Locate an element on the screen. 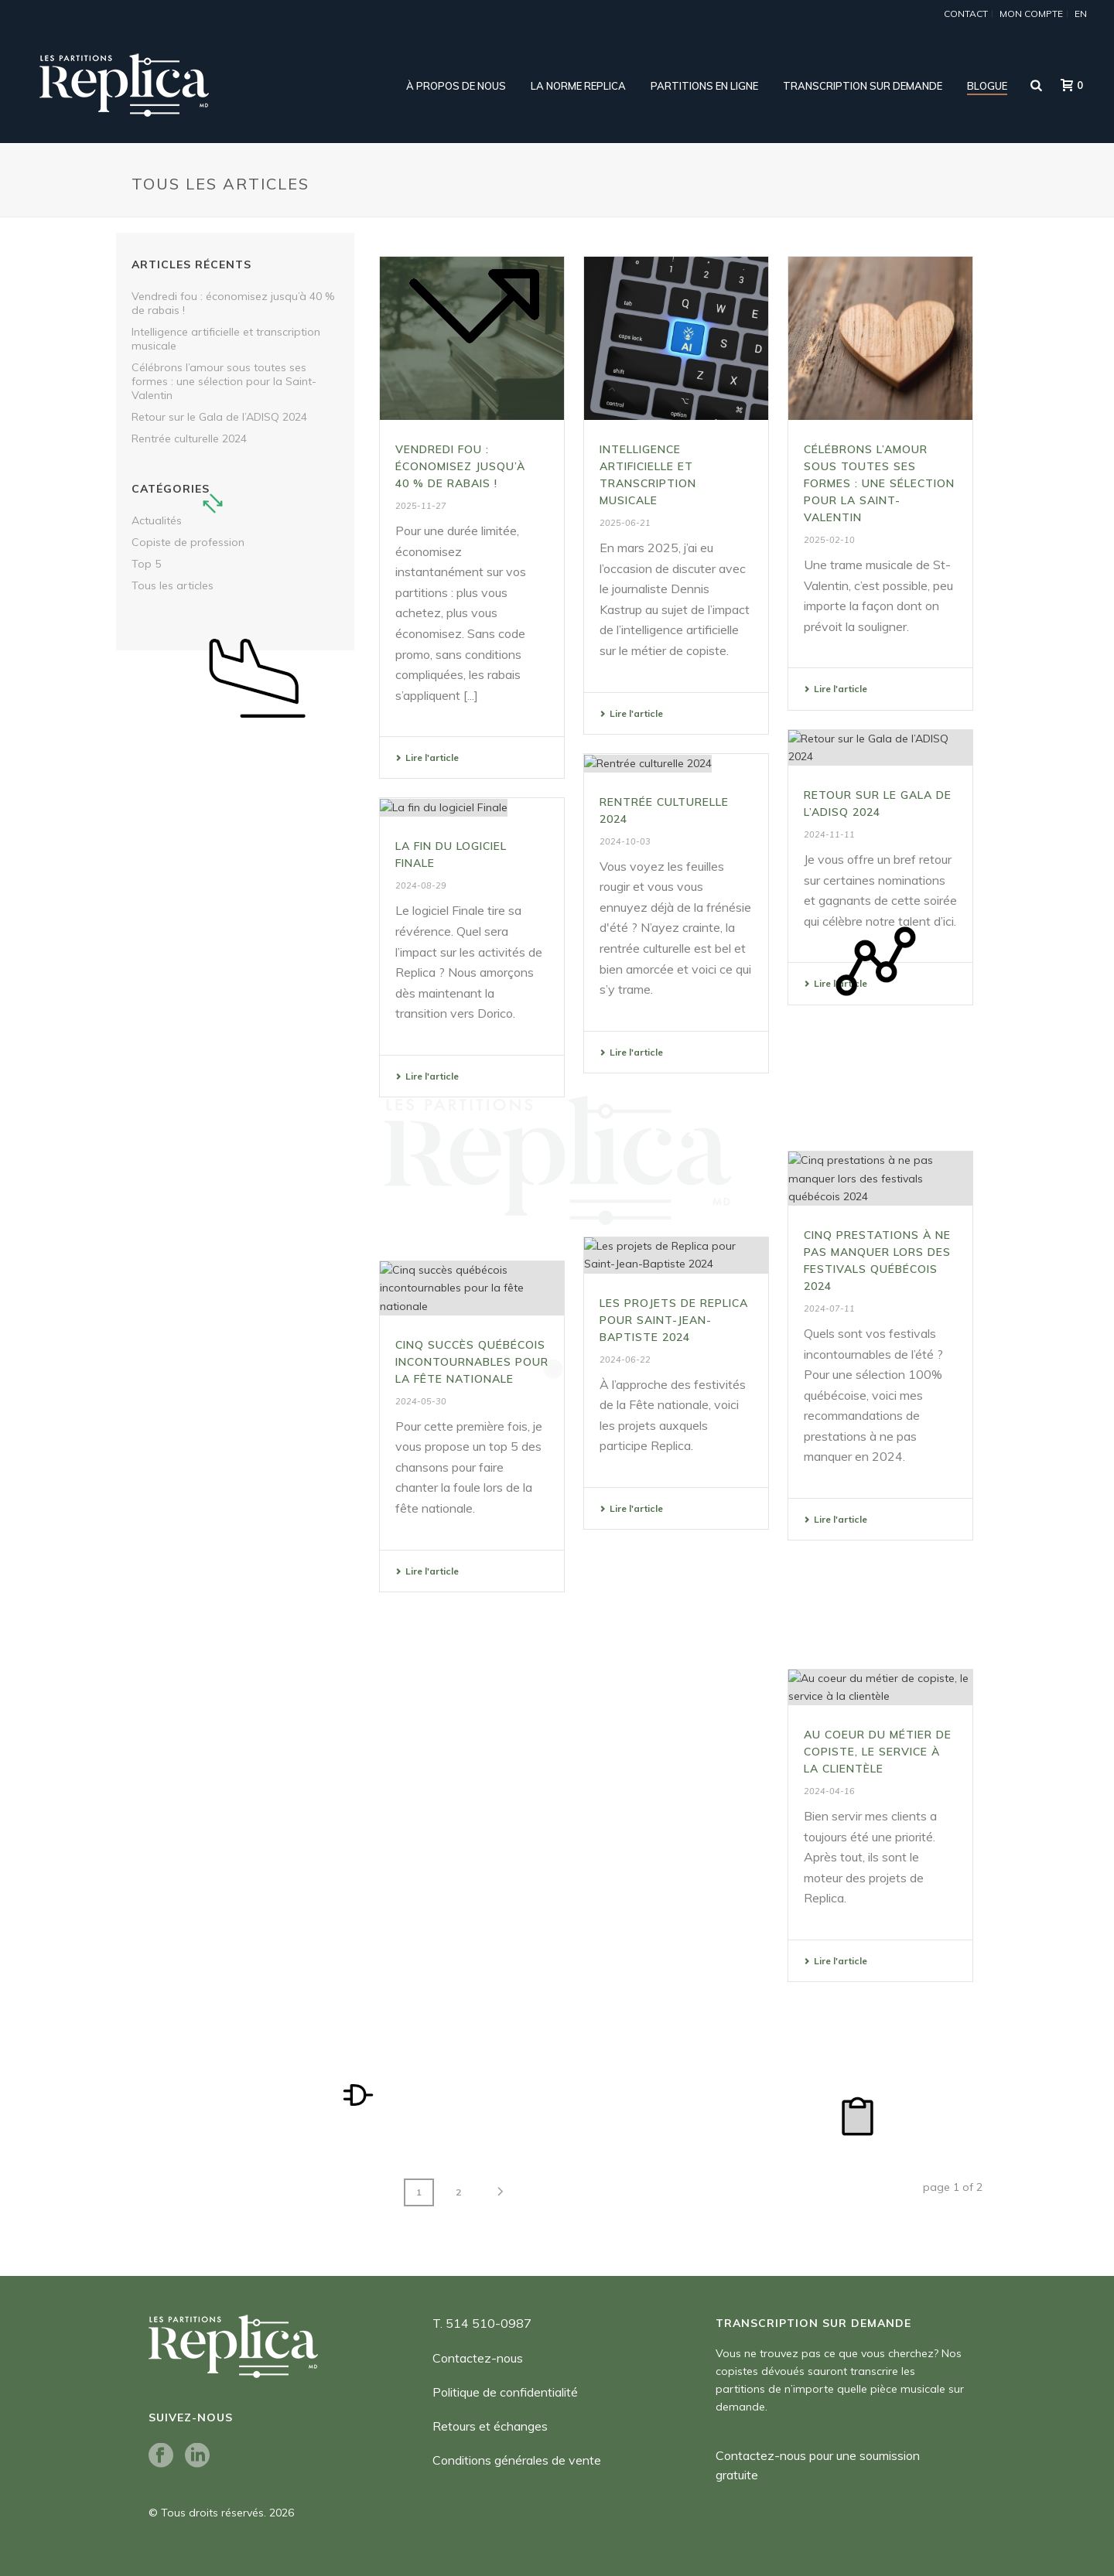 The image size is (1114, 2576). access clipboard contents is located at coordinates (857, 2117).